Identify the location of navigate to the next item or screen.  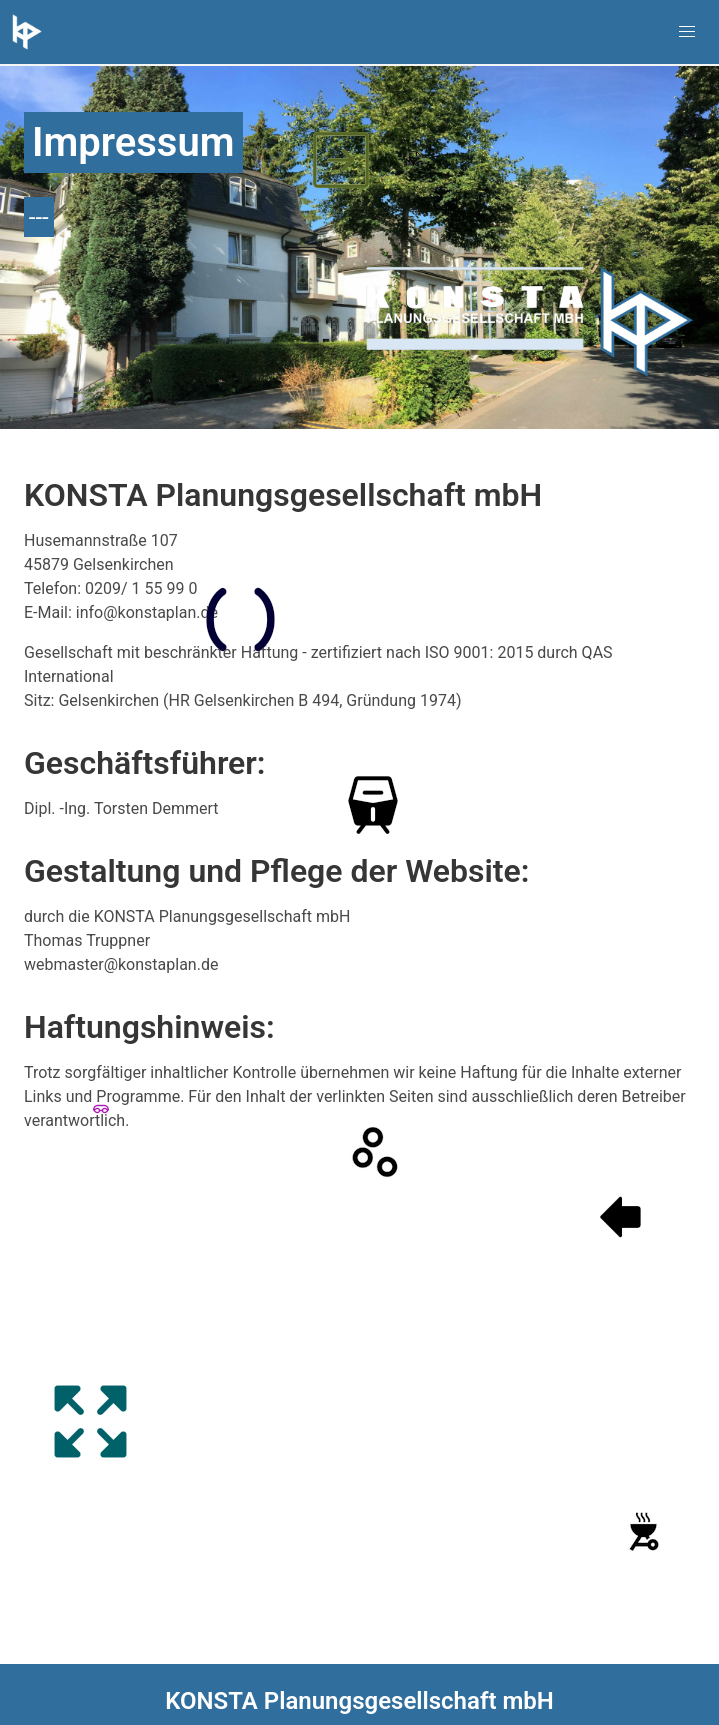
(341, 160).